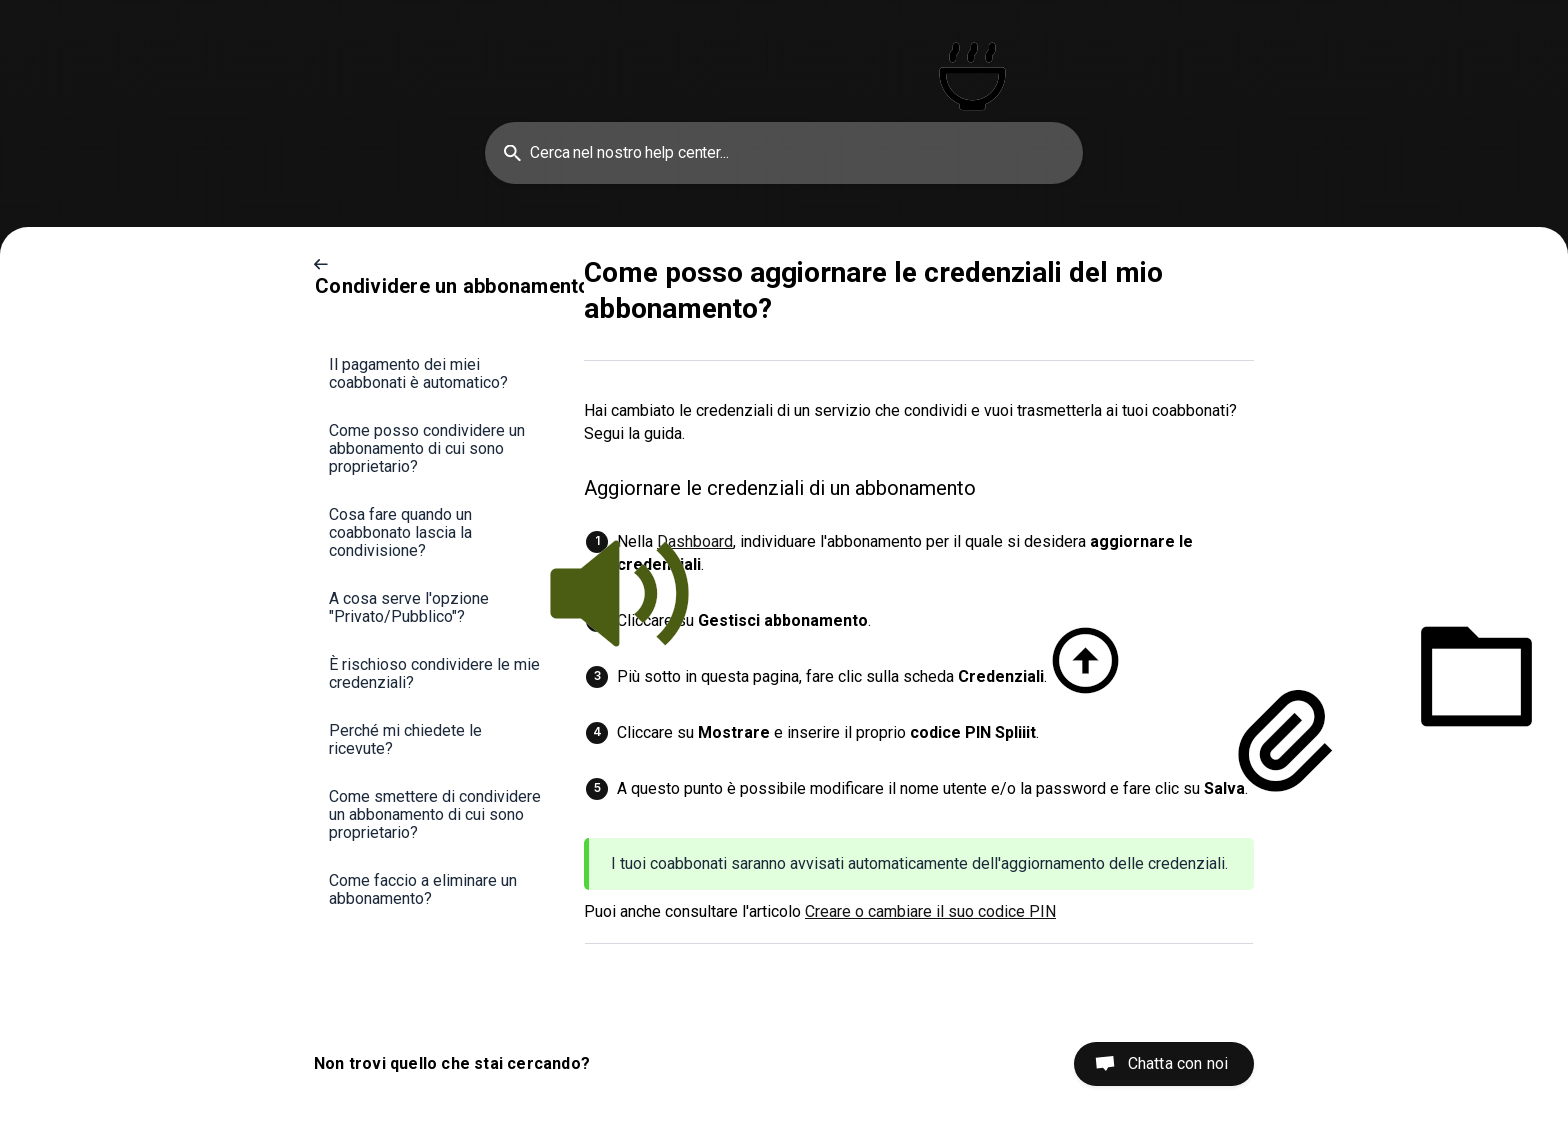 The image size is (1568, 1147). What do you see at coordinates (1287, 743) in the screenshot?
I see `attach a file to your message` at bounding box center [1287, 743].